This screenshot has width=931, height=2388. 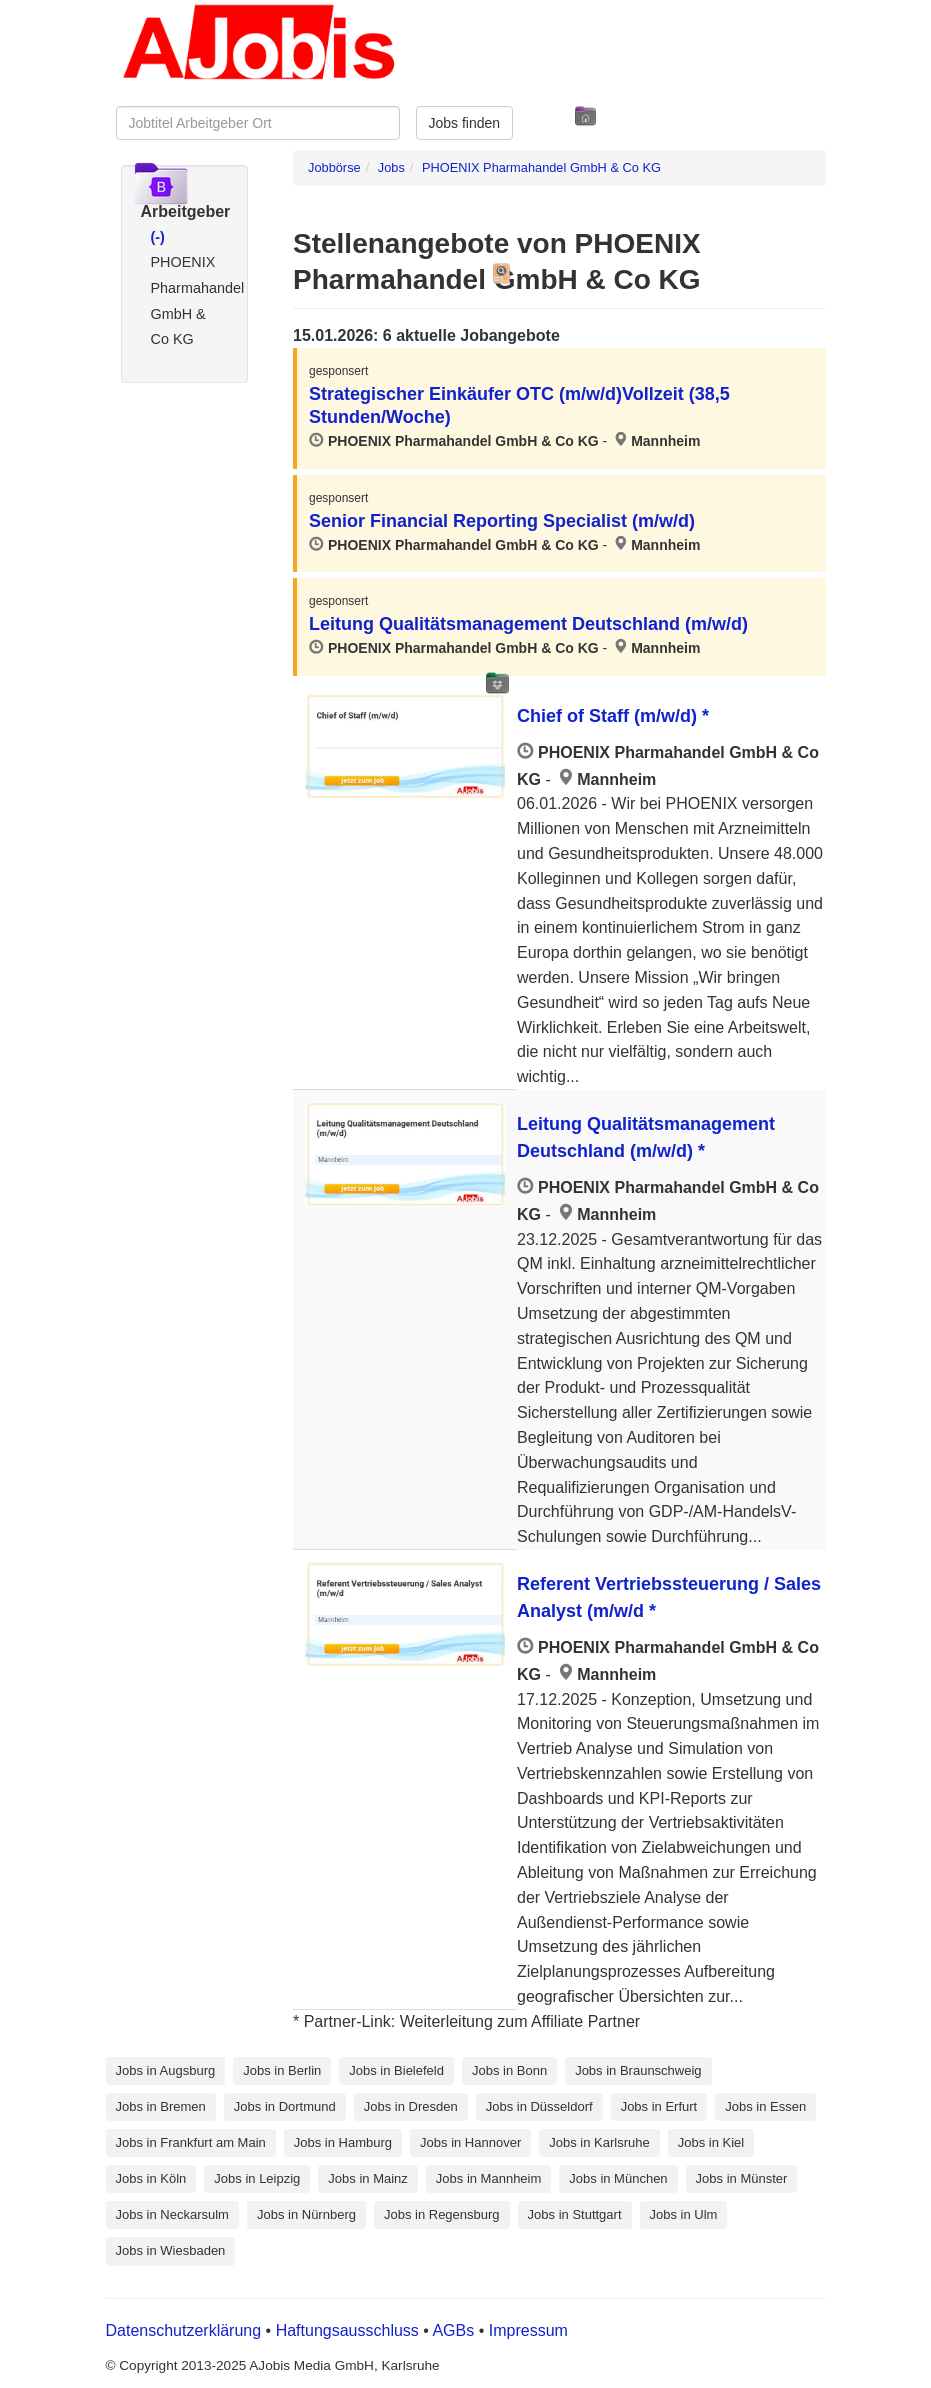 I want to click on access your home folder, so click(x=585, y=115).